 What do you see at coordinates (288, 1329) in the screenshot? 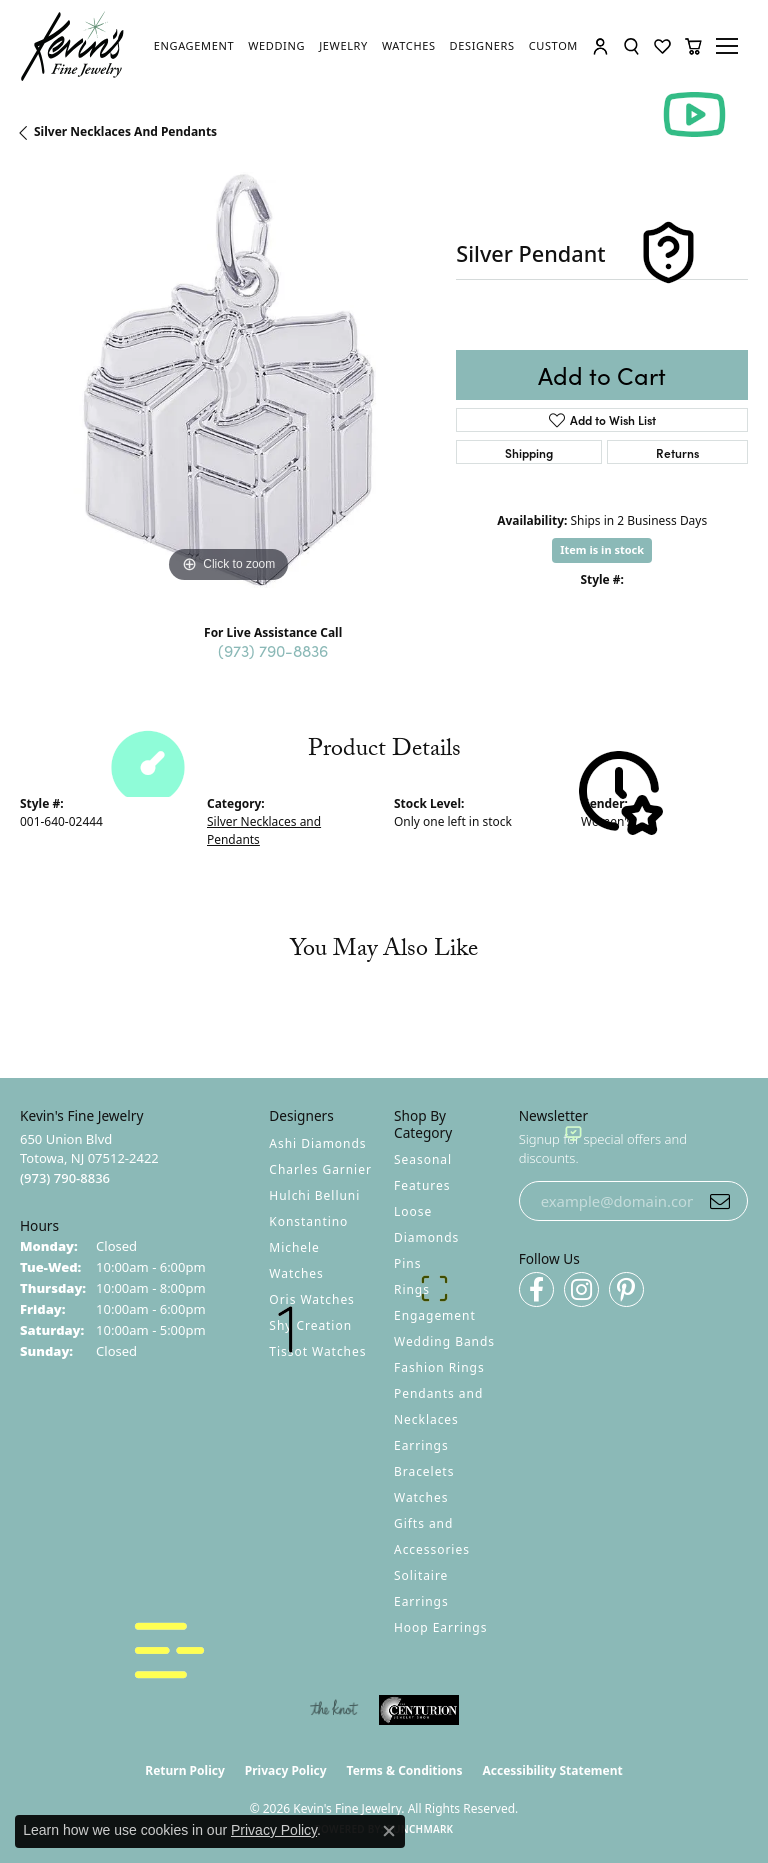
I see `indicates first place or top ranking` at bounding box center [288, 1329].